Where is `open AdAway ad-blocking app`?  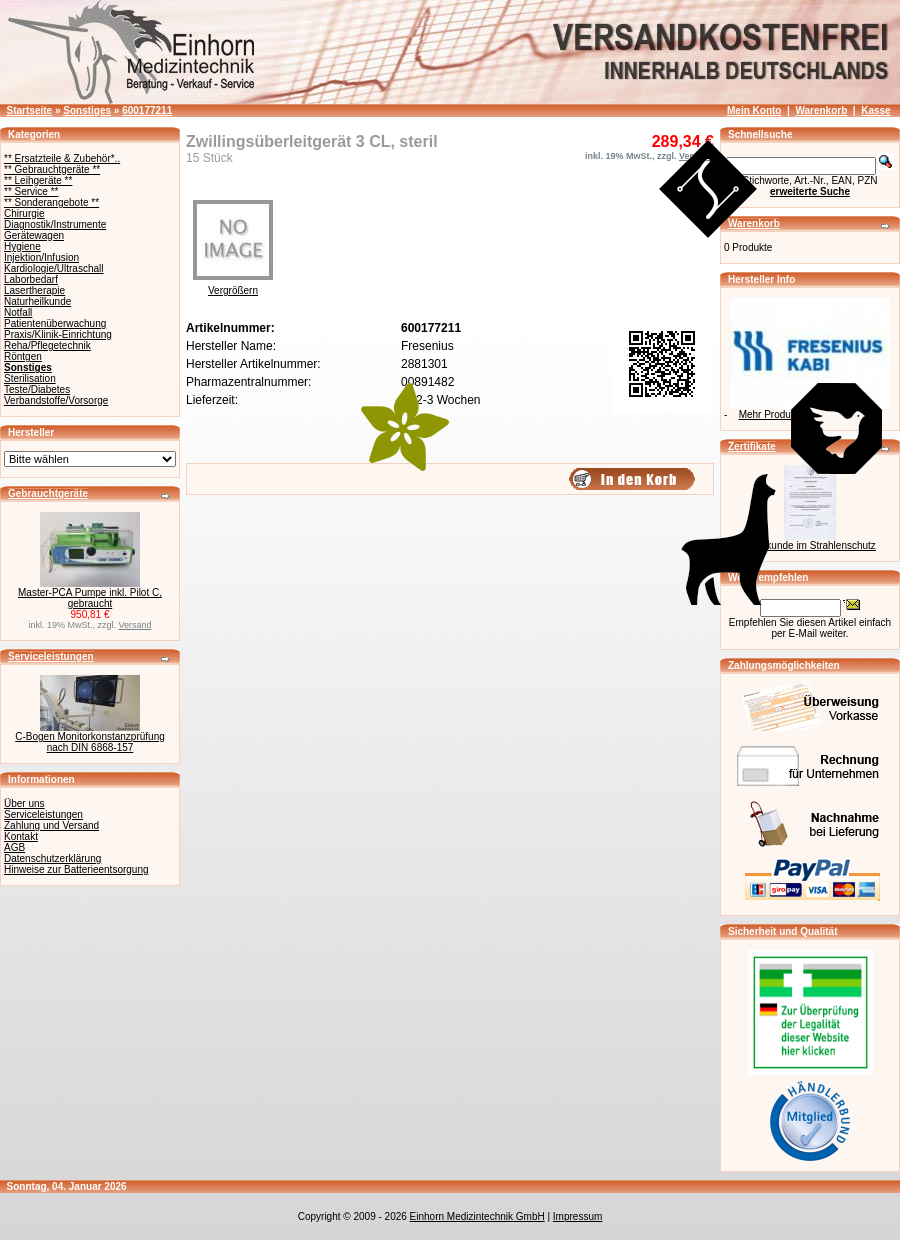
open AdAway ad-blocking app is located at coordinates (836, 428).